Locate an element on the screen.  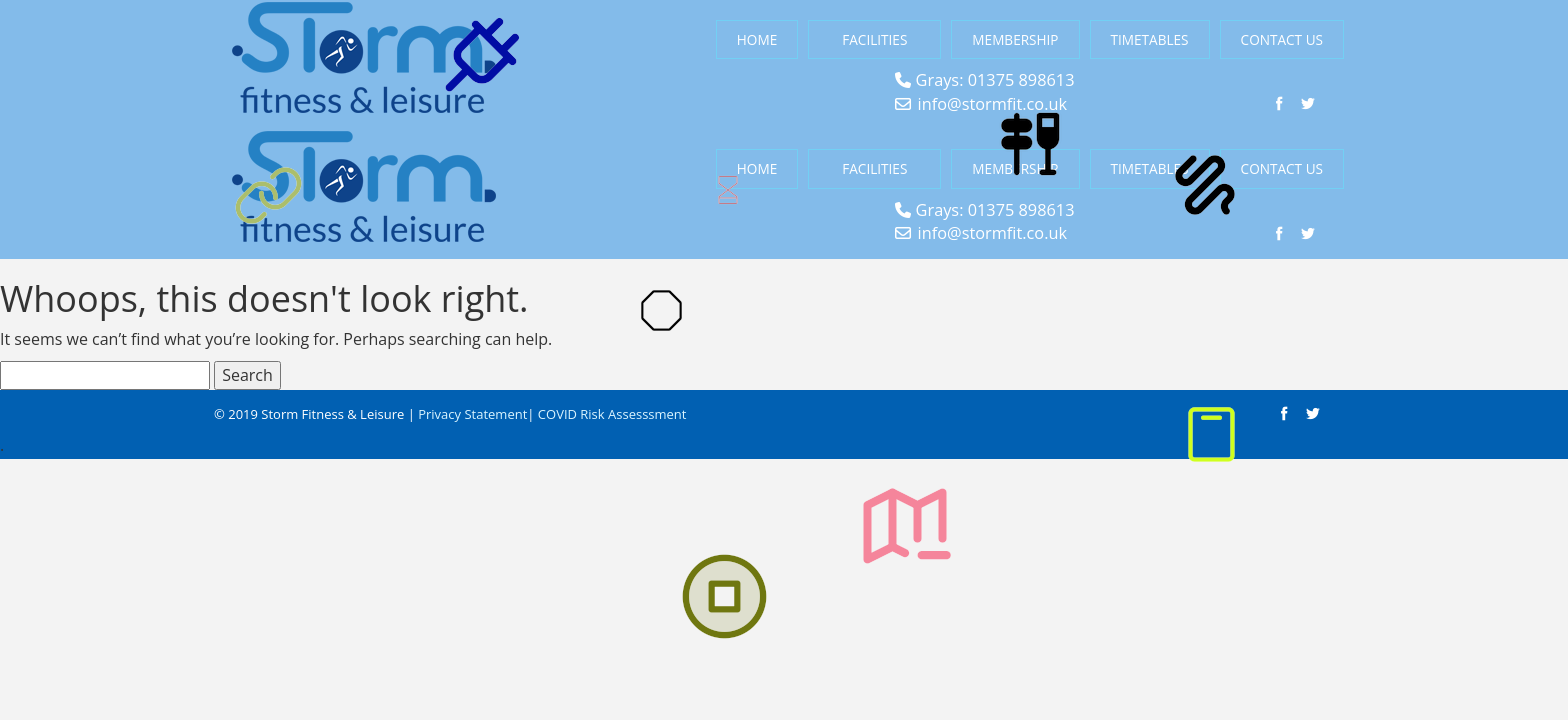
stop media playback is located at coordinates (724, 596).